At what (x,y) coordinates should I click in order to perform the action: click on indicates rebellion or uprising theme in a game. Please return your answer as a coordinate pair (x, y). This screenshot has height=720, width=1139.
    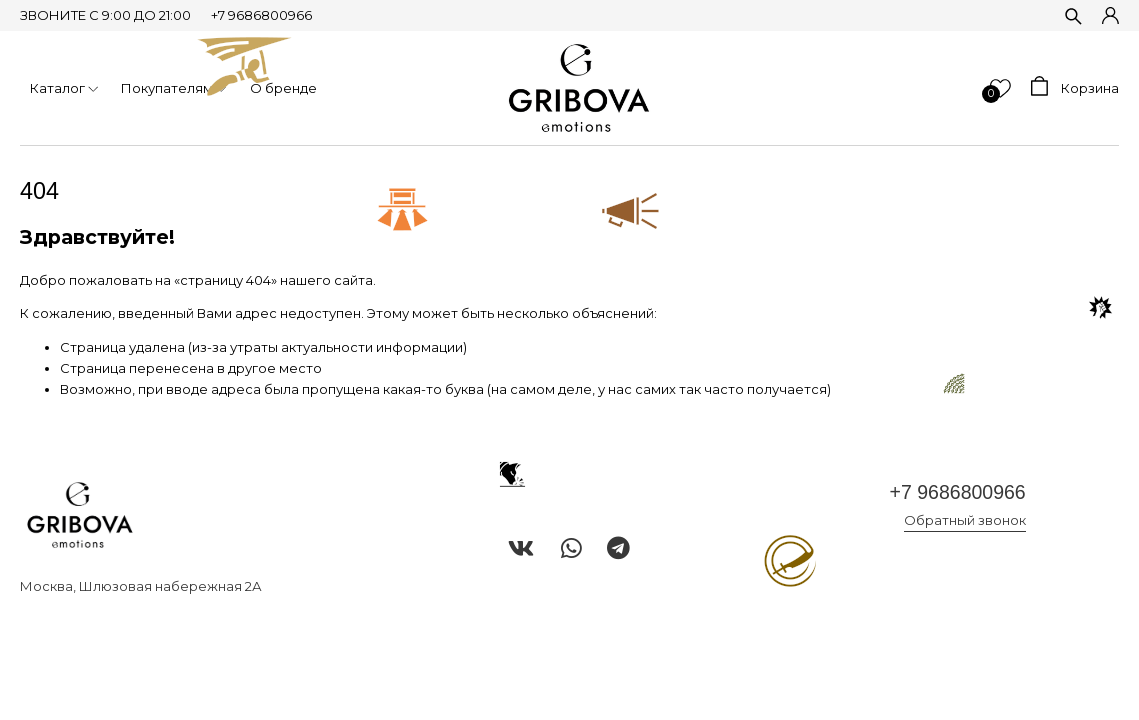
    Looking at the image, I should click on (1100, 307).